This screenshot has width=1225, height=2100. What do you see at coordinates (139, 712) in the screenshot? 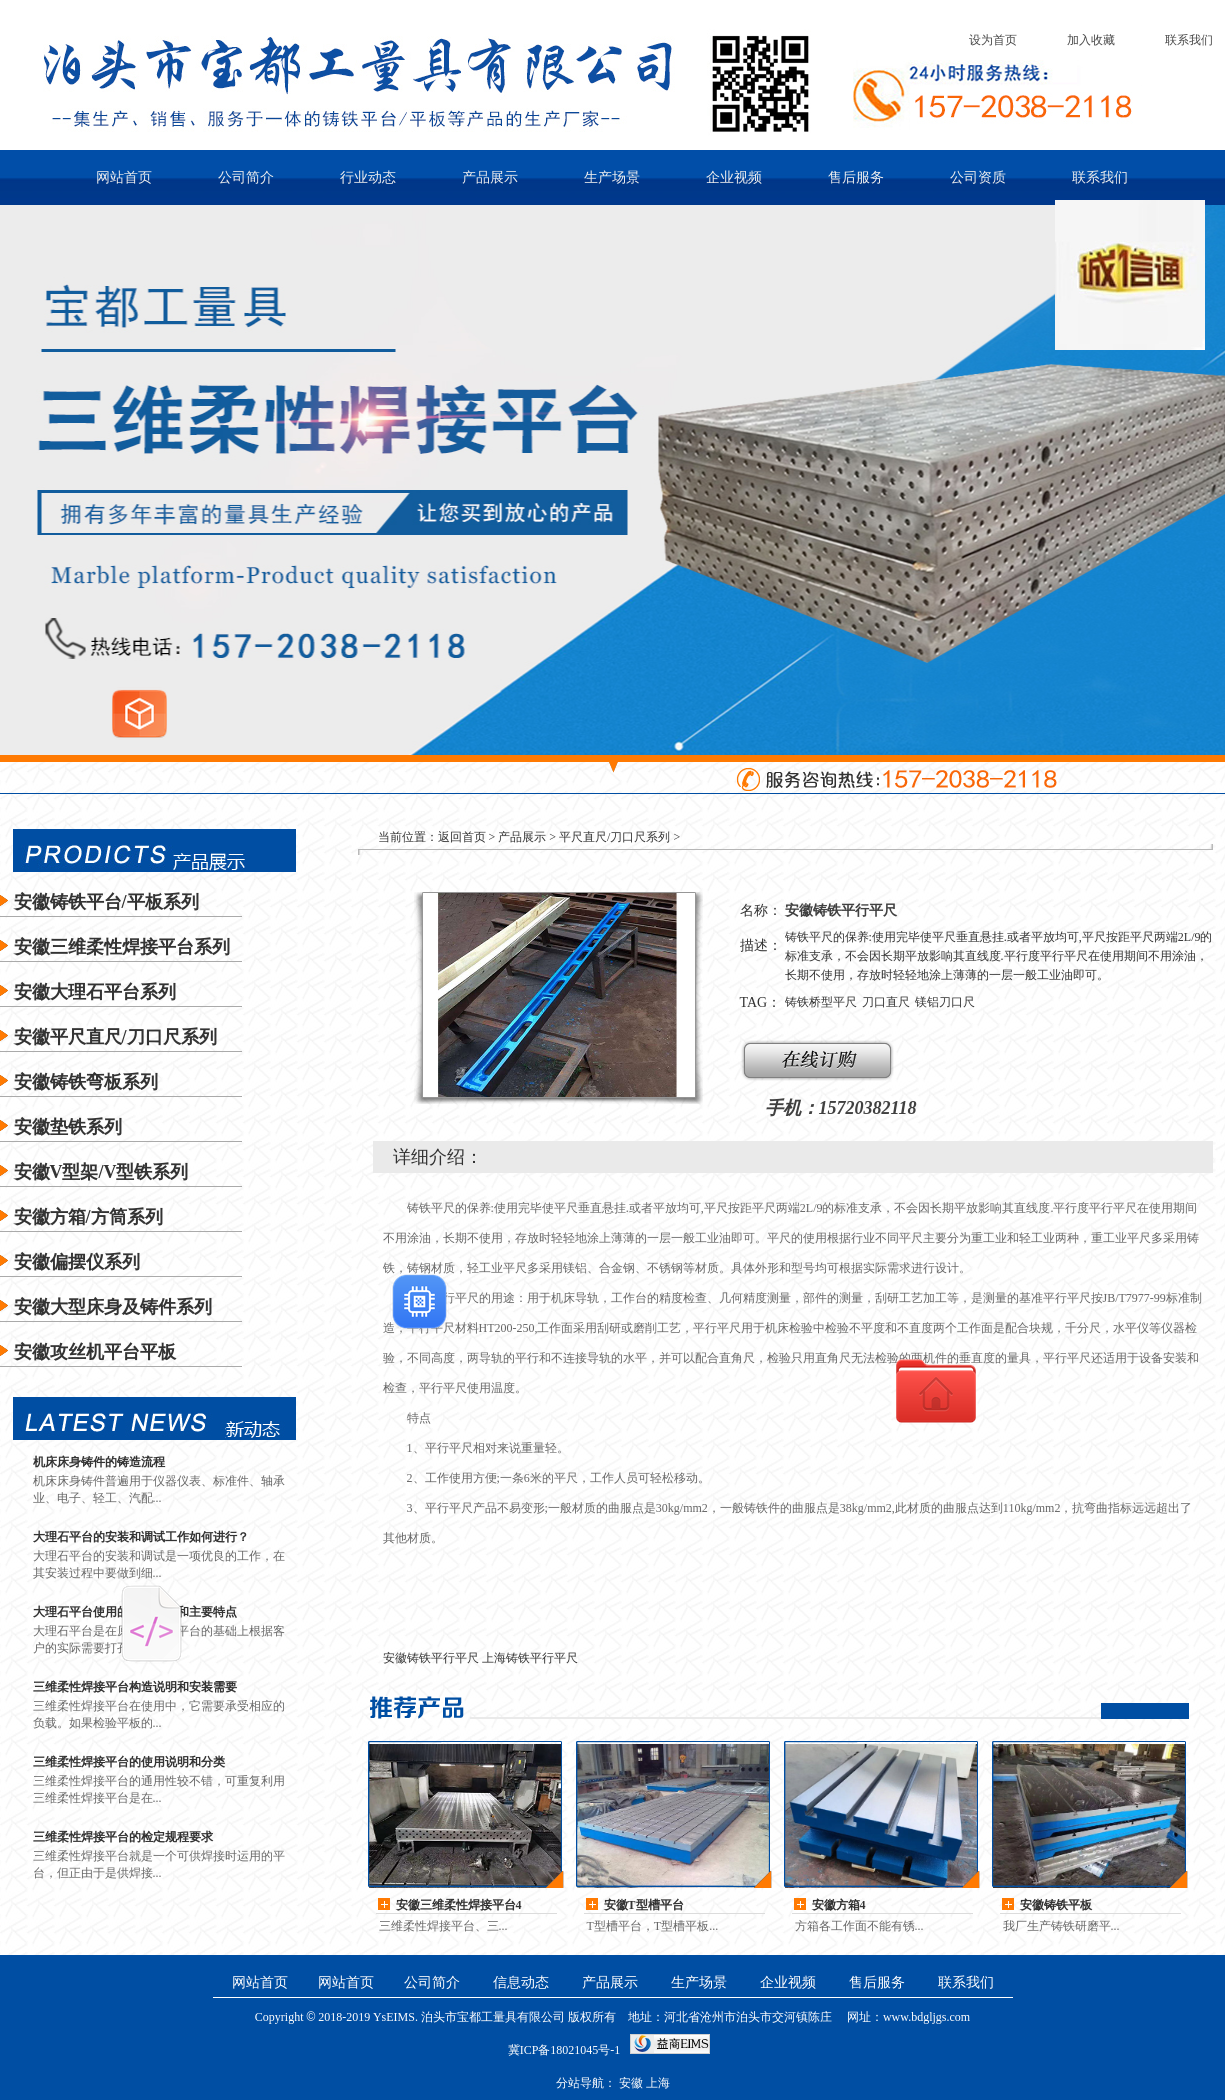
I see `open a Blender 3D project file` at bounding box center [139, 712].